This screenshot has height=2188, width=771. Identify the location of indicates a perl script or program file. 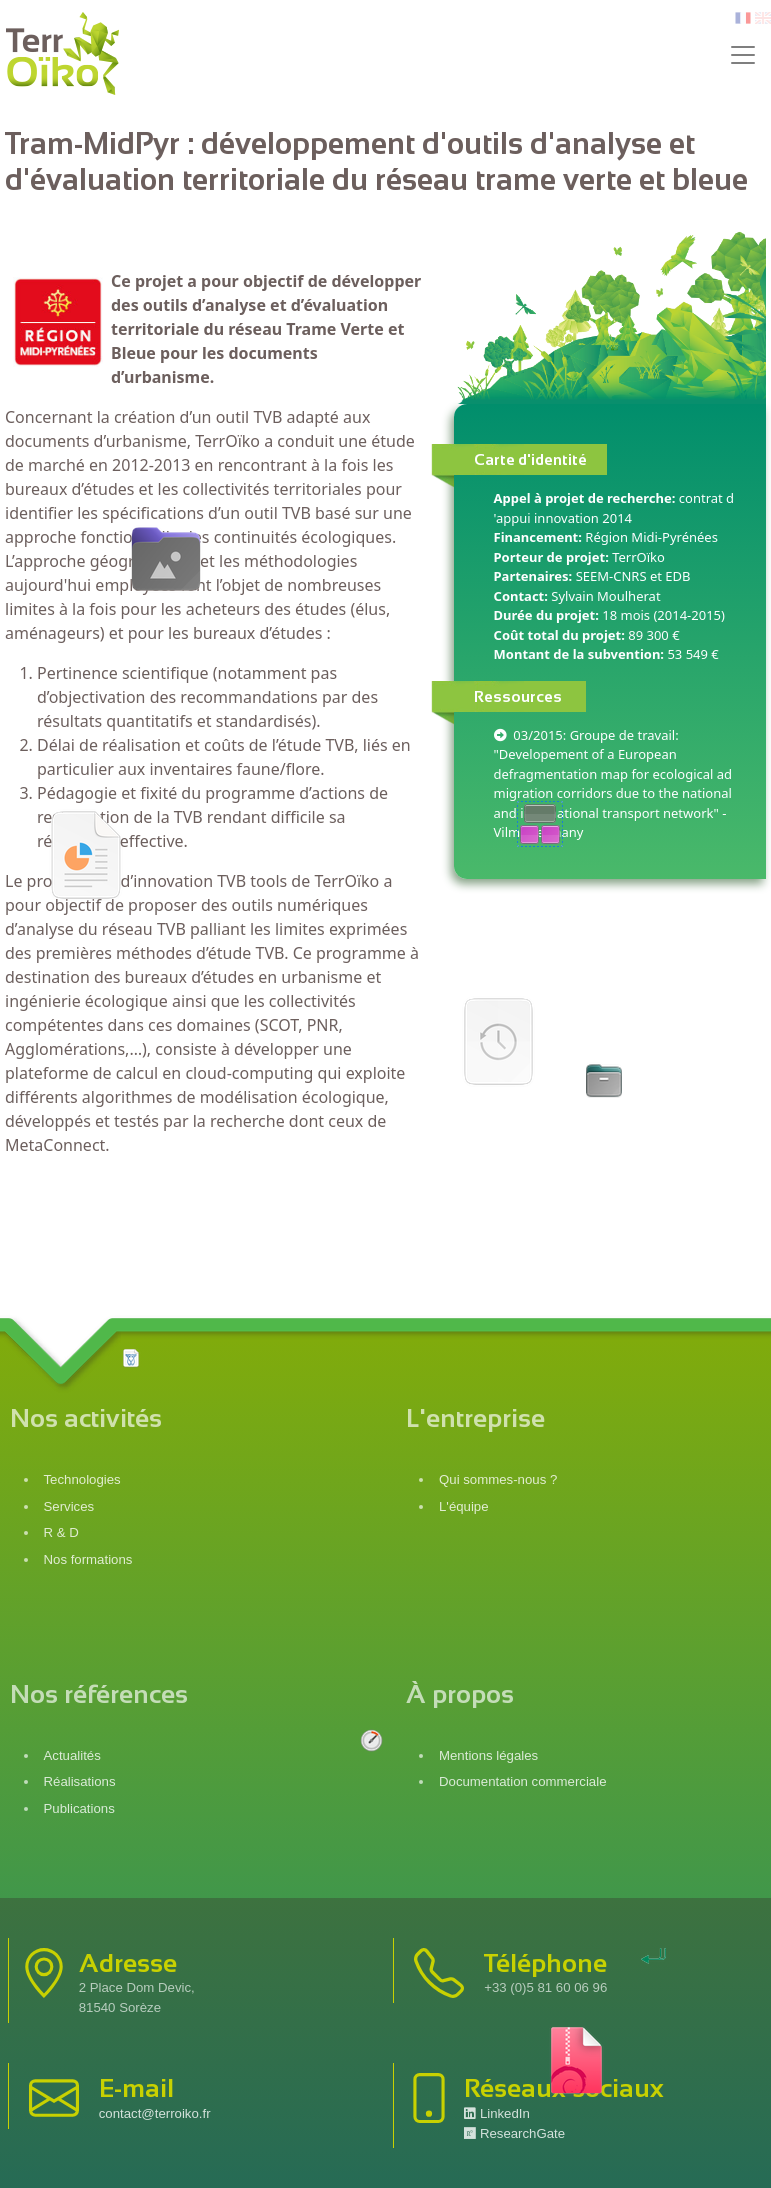
(131, 1358).